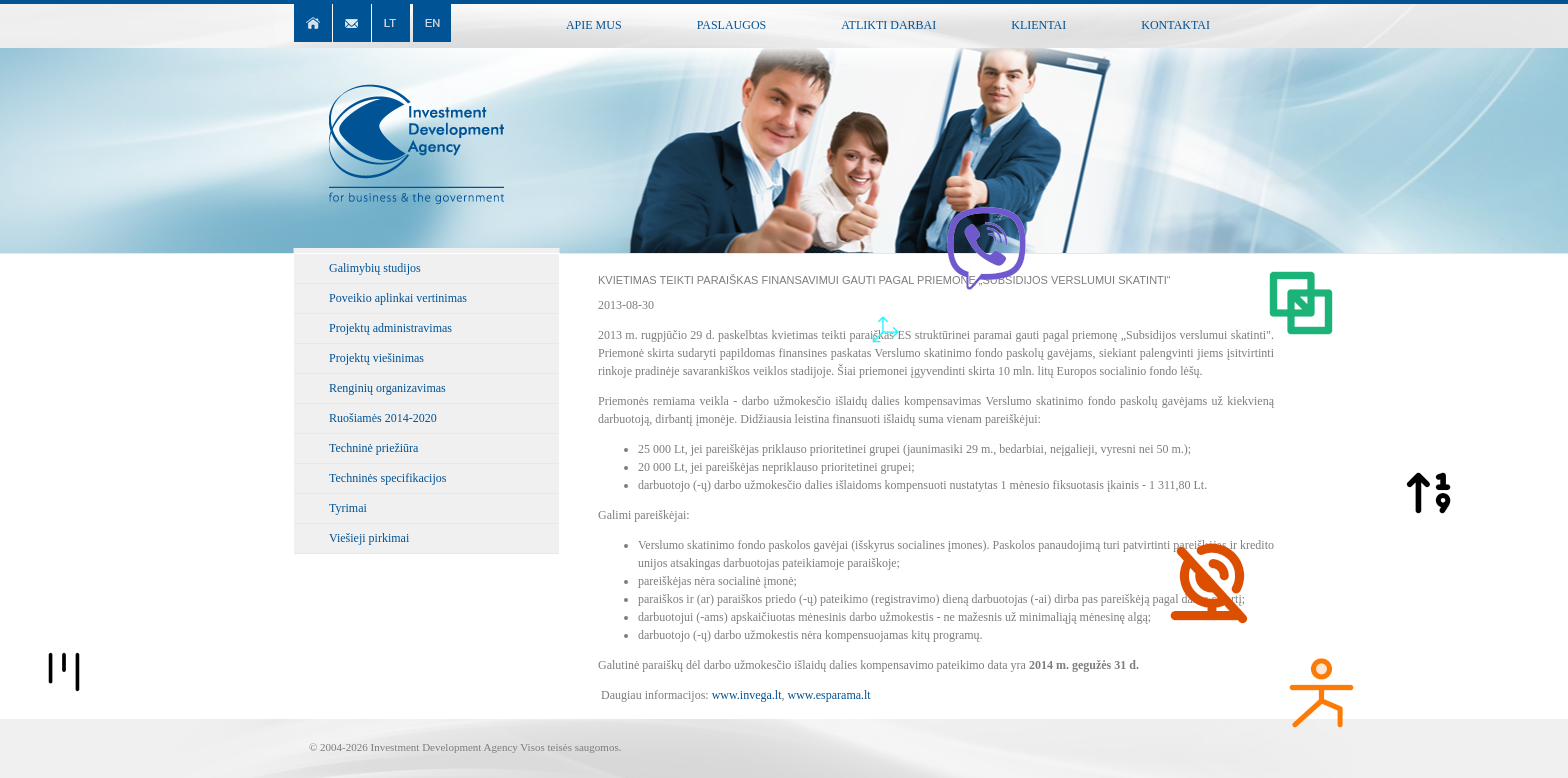 This screenshot has width=1568, height=778. I want to click on sort numbers in ascending order, so click(1430, 493).